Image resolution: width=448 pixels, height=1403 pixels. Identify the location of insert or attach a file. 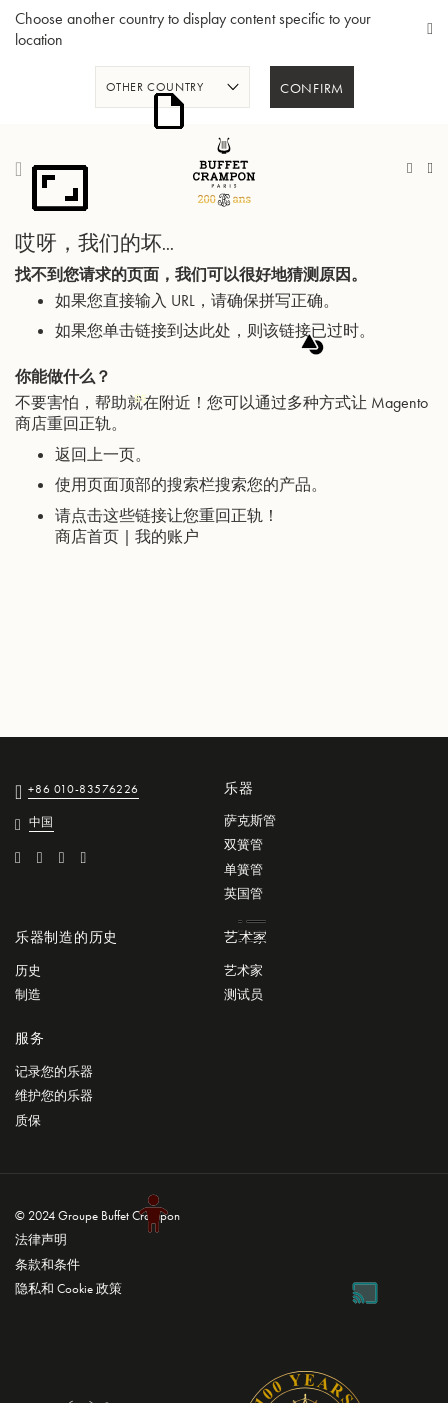
(169, 111).